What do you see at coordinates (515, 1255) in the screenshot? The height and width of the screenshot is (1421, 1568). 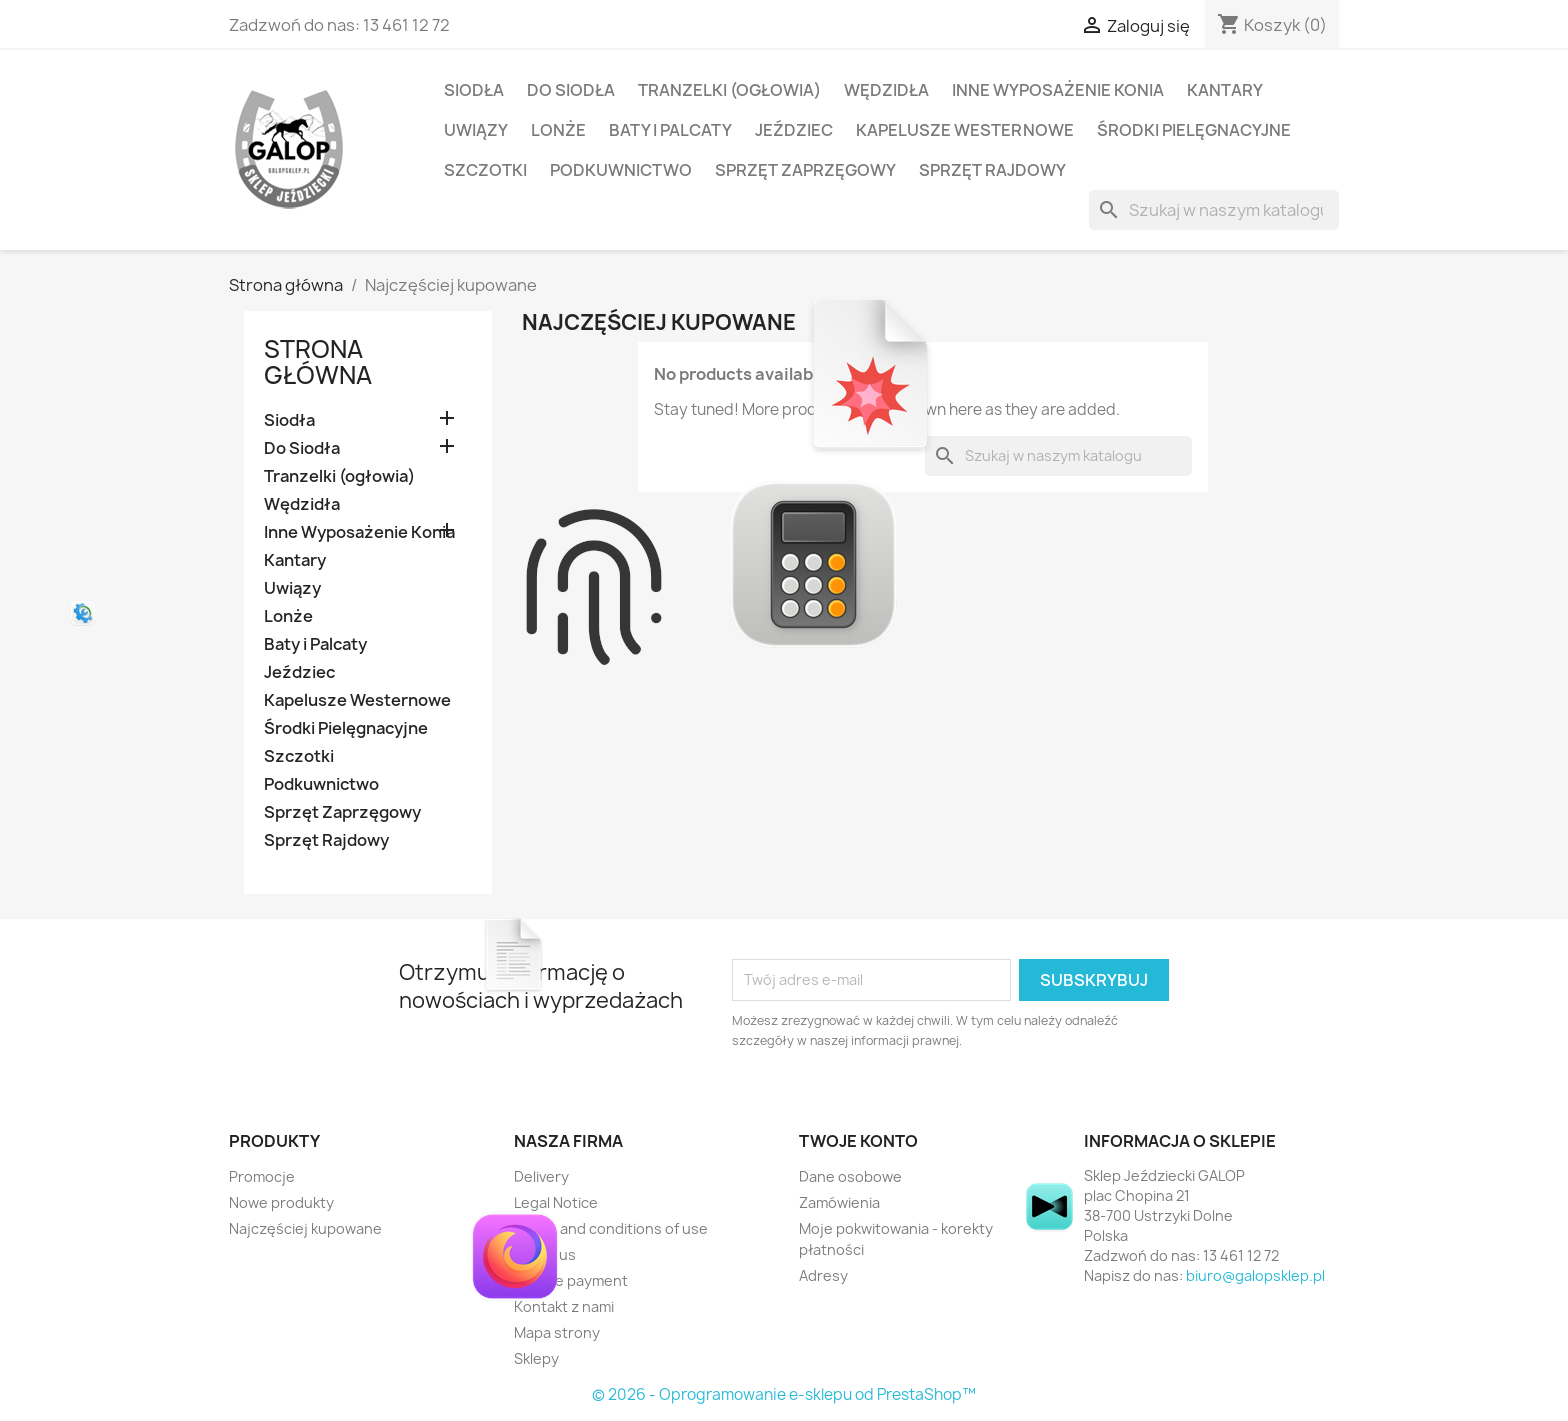 I see `open firefox browser` at bounding box center [515, 1255].